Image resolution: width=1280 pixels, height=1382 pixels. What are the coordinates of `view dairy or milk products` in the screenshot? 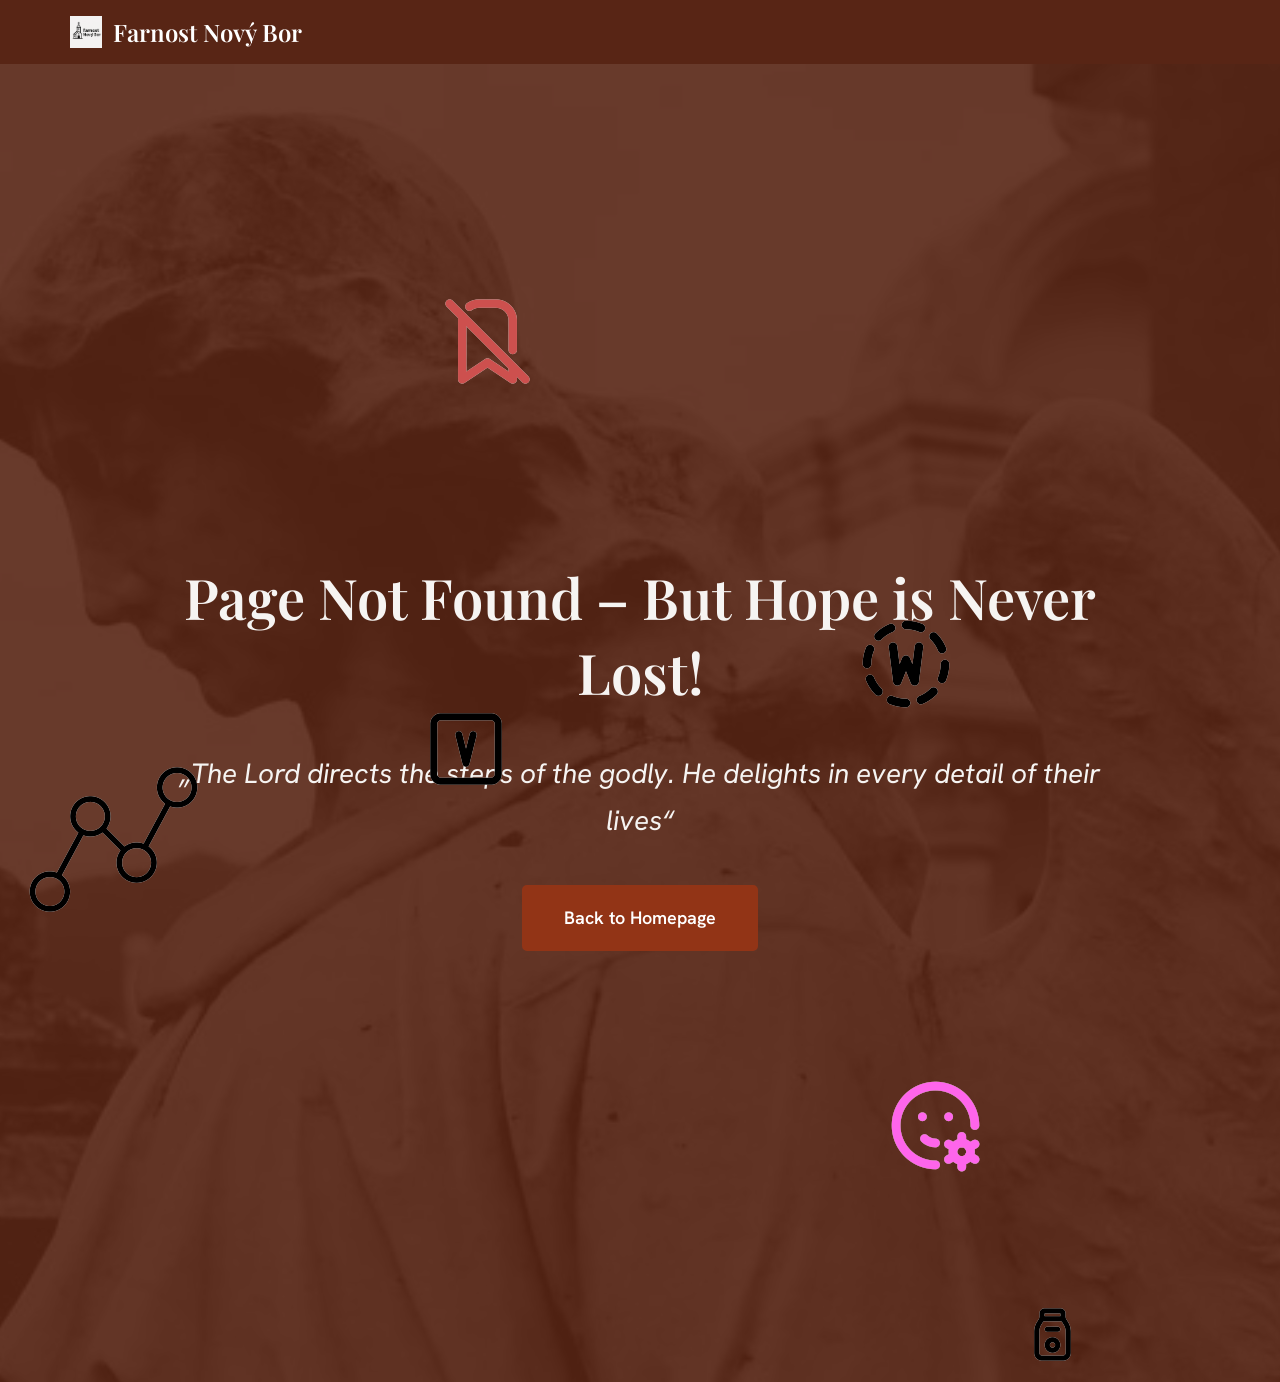 It's located at (1052, 1334).